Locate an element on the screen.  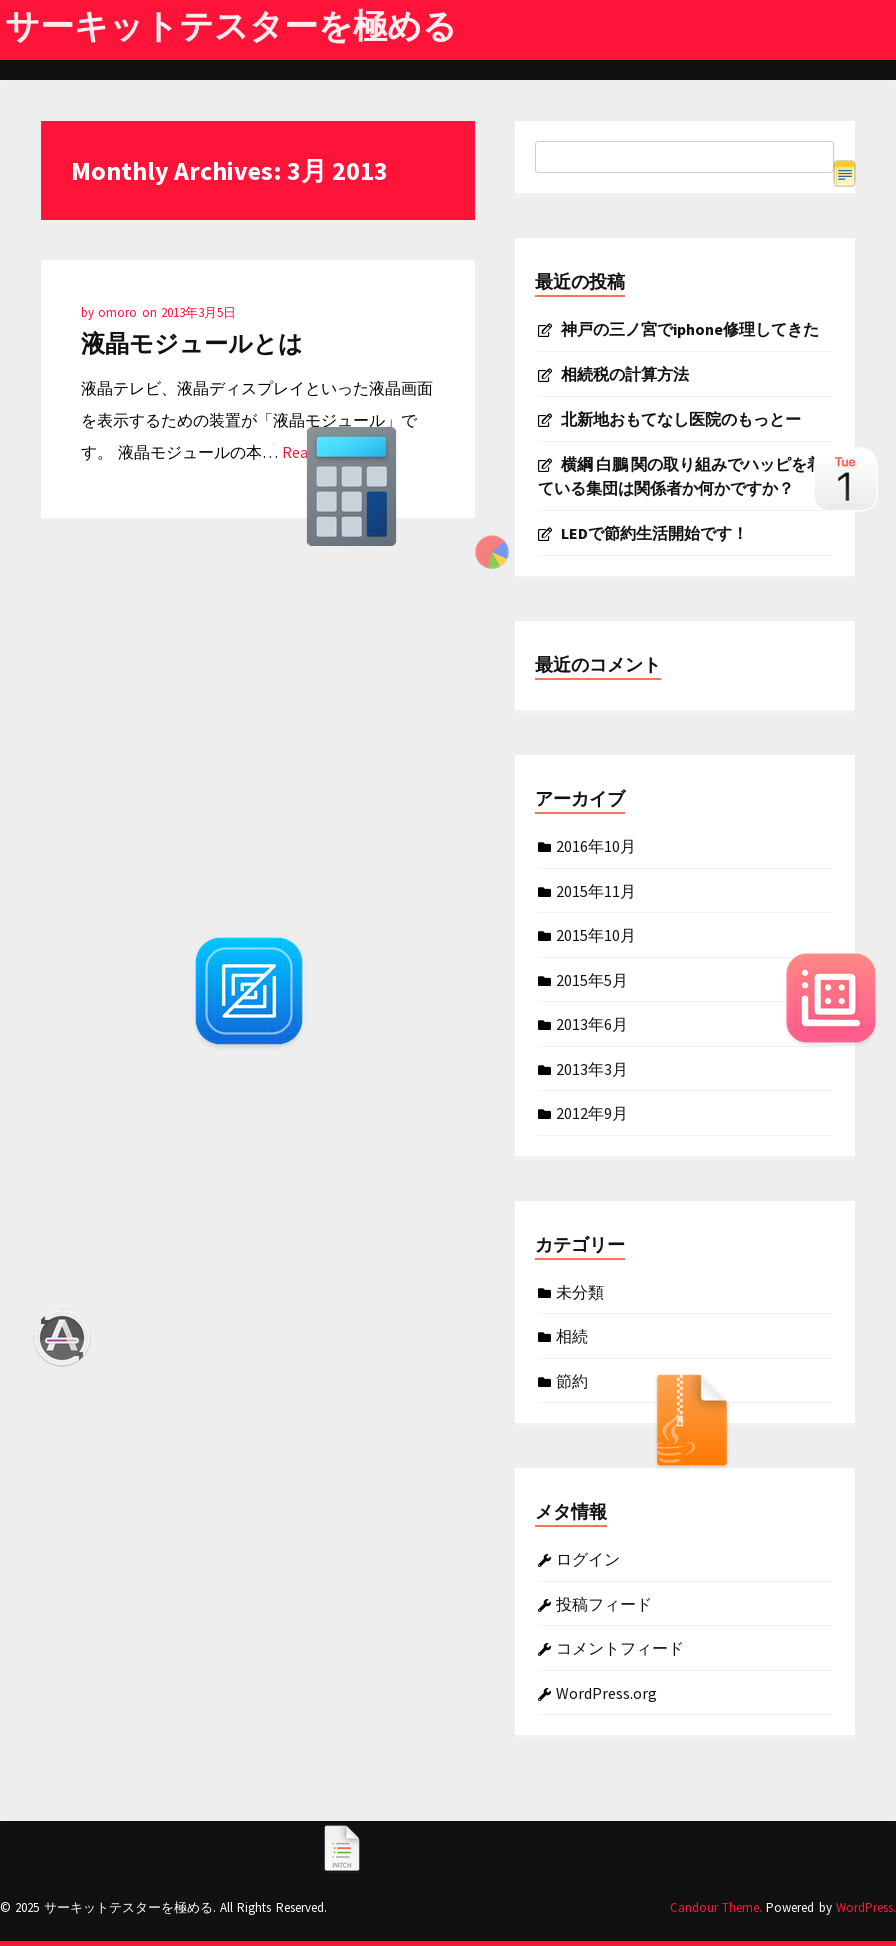
a patch or diff file containing code changes is located at coordinates (342, 1849).